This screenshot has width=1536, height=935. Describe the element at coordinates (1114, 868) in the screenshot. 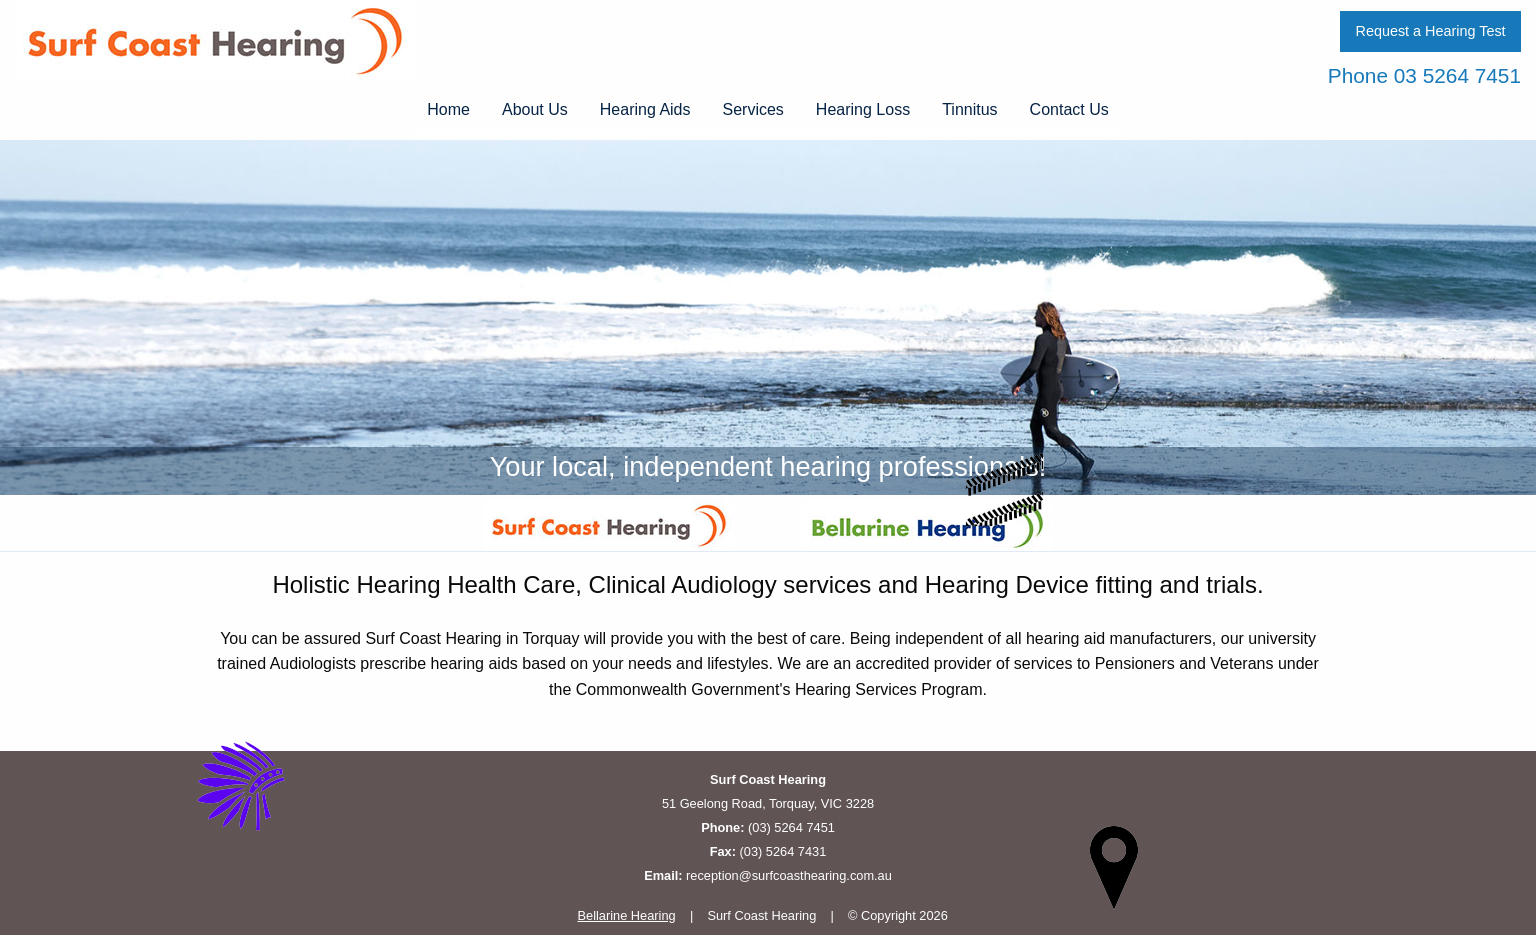

I see `view current location on map` at that location.